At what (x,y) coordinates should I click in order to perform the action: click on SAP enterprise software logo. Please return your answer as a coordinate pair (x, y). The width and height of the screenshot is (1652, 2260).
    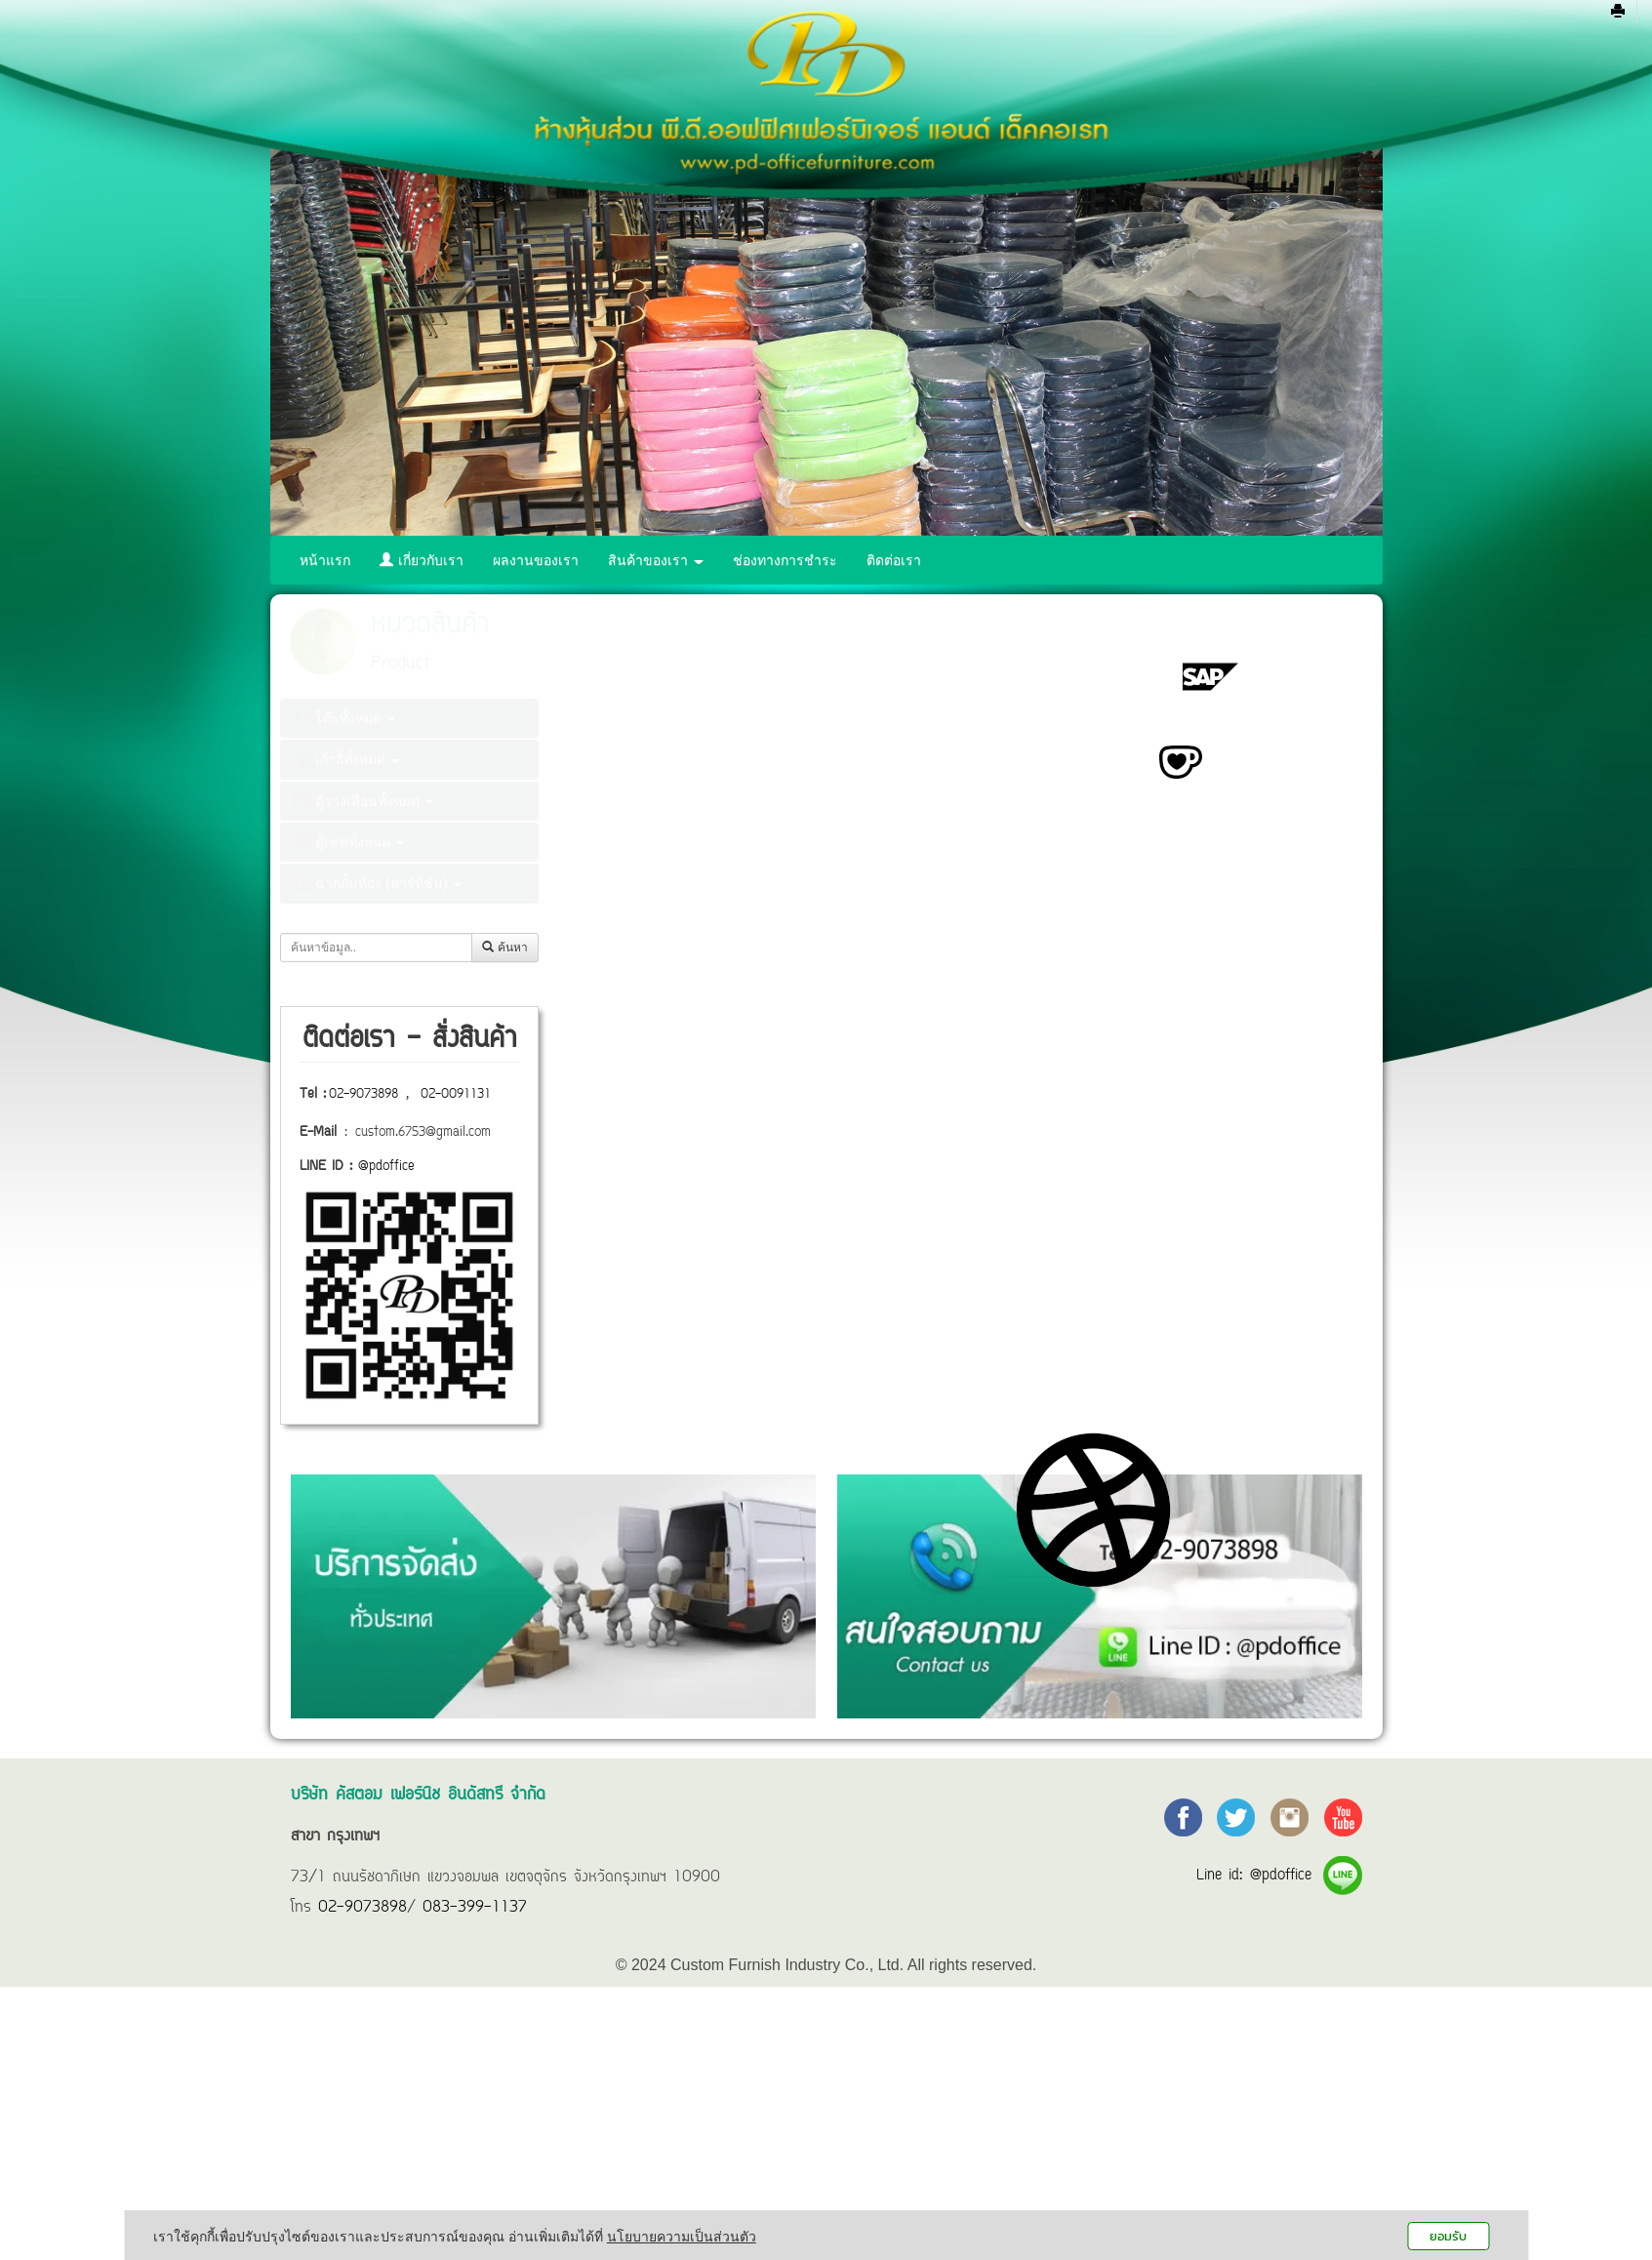
    Looking at the image, I should click on (1210, 676).